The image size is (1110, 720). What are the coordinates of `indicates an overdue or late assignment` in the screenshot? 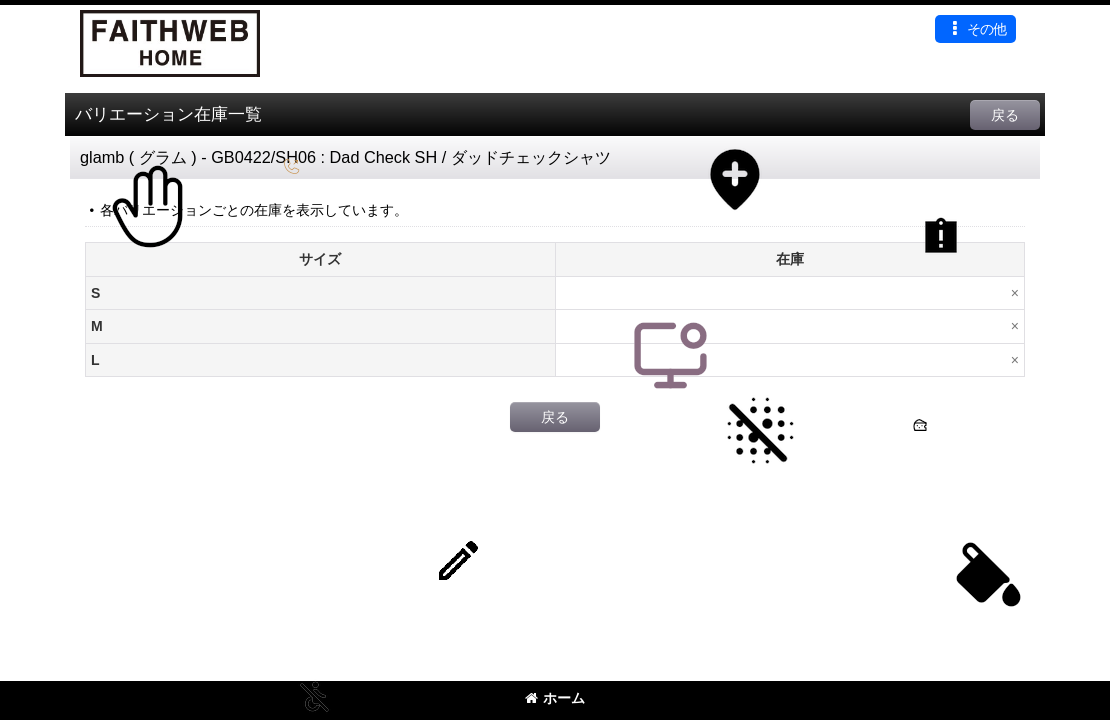 It's located at (941, 237).